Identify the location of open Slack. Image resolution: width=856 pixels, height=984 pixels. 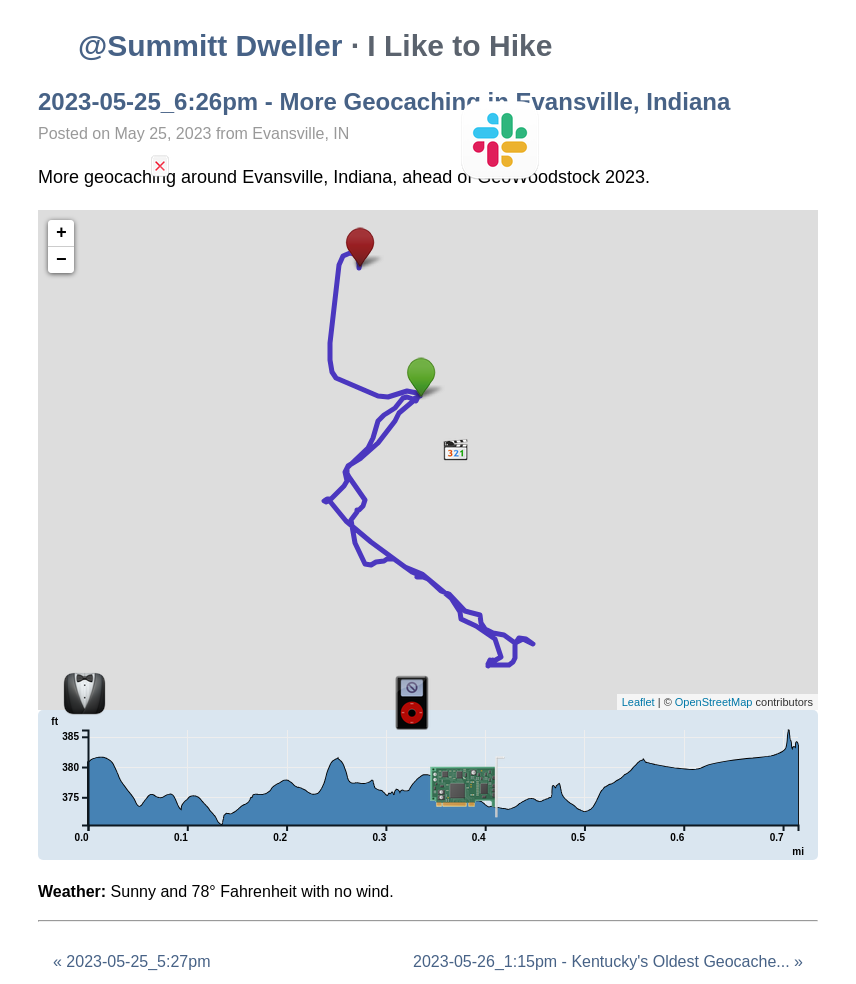
(500, 140).